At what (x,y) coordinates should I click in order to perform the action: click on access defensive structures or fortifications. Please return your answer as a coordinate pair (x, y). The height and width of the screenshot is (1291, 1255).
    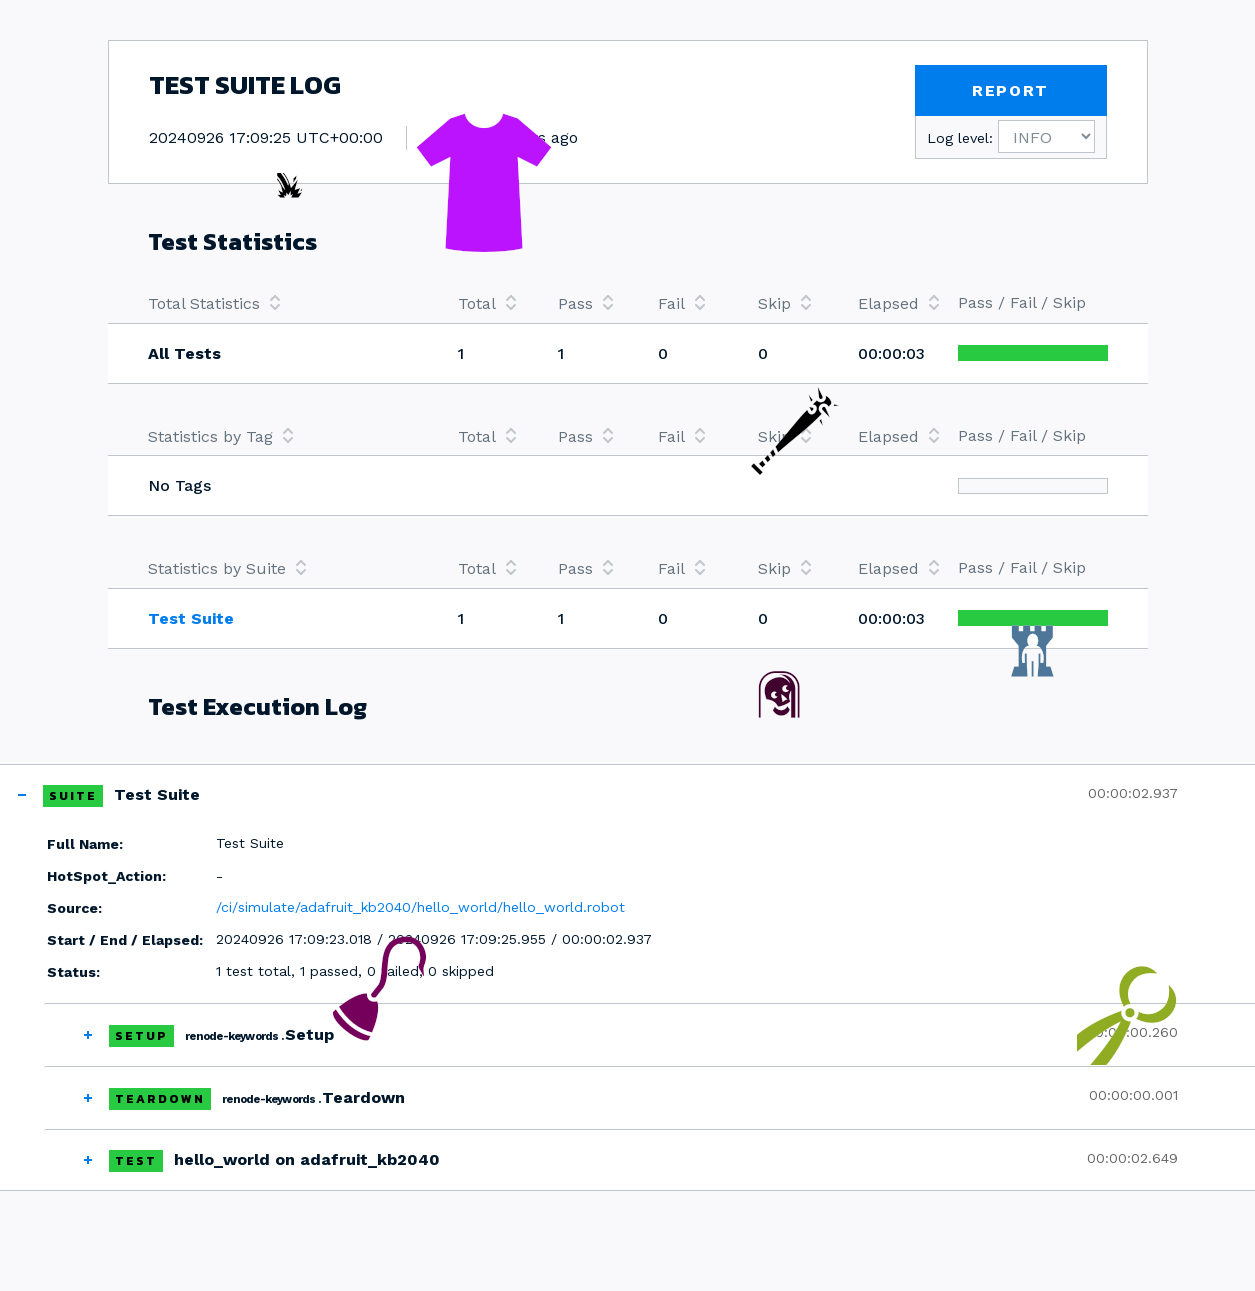
    Looking at the image, I should click on (1032, 651).